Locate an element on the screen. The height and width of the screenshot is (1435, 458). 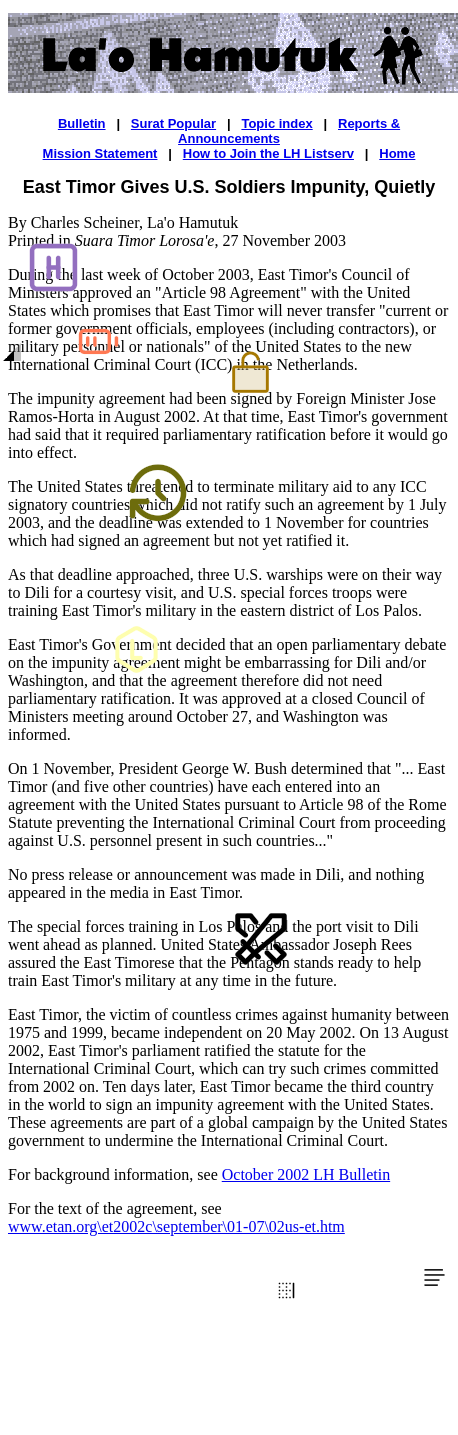
view items in a flat list format is located at coordinates (434, 1277).